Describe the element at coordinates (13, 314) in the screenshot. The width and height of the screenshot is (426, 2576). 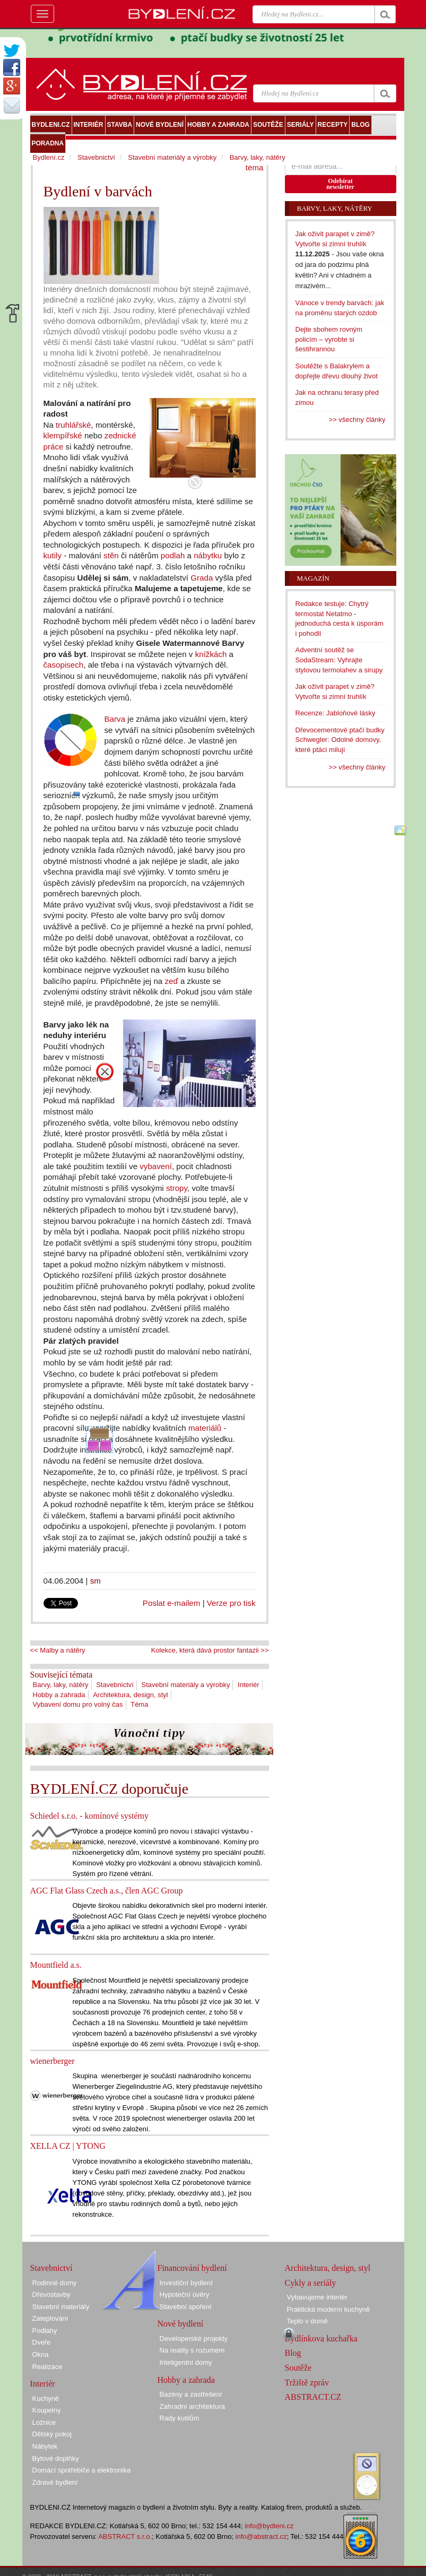
I see `access developer tools` at that location.